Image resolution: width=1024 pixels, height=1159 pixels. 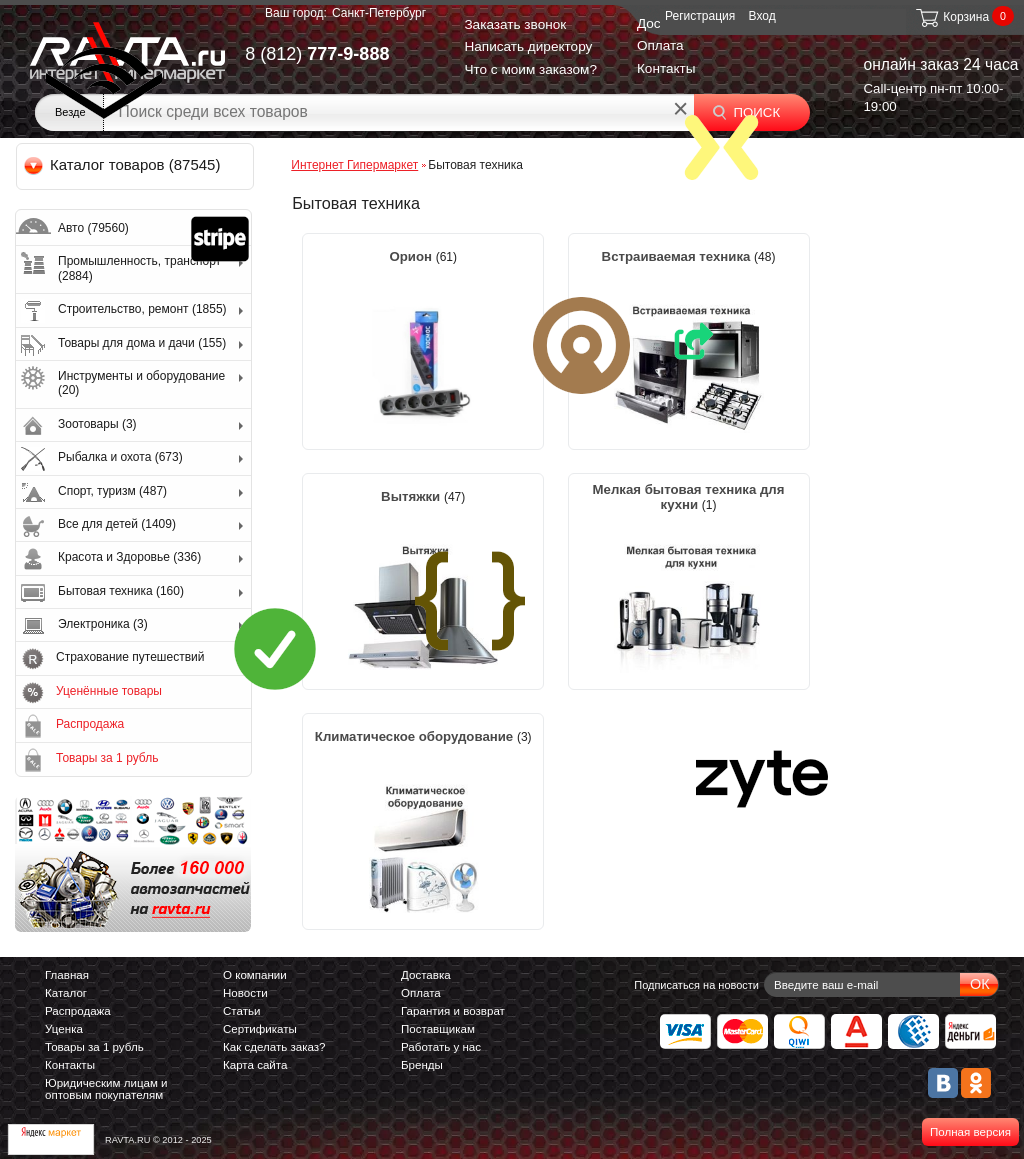 I want to click on open the Castro podcast app, so click(x=581, y=345).